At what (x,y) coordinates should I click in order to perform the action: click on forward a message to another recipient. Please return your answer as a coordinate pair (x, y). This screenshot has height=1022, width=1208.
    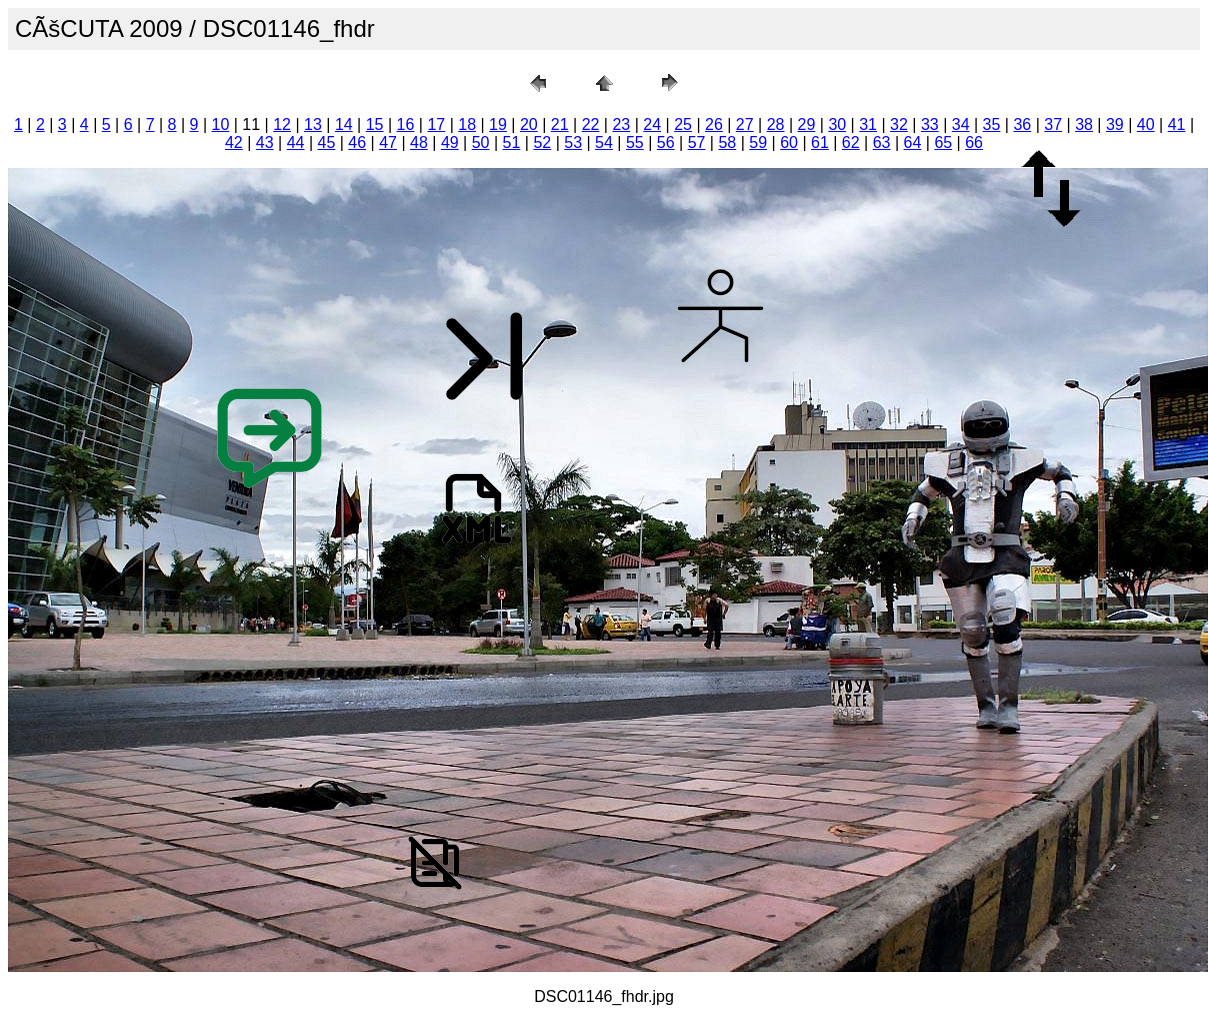
    Looking at the image, I should click on (269, 435).